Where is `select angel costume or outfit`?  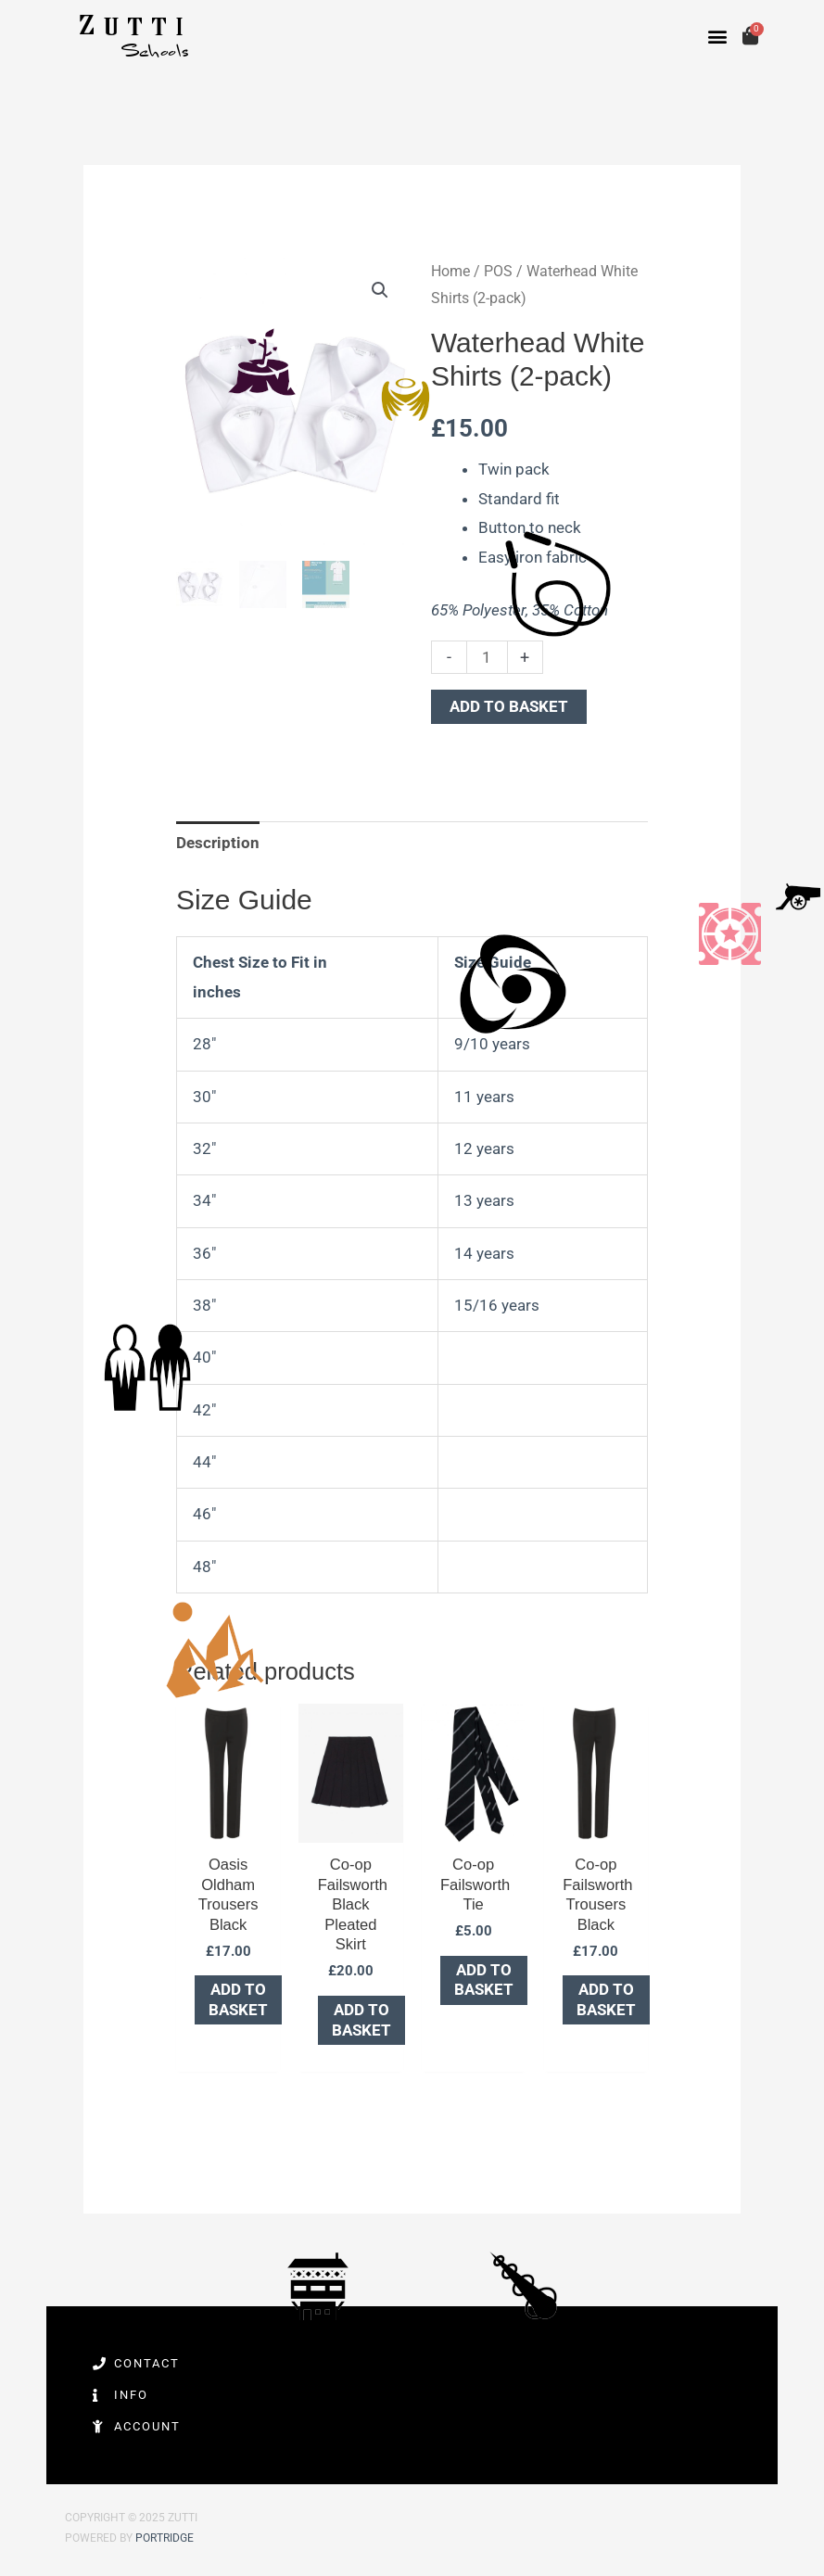 select angel costume or outfit is located at coordinates (405, 401).